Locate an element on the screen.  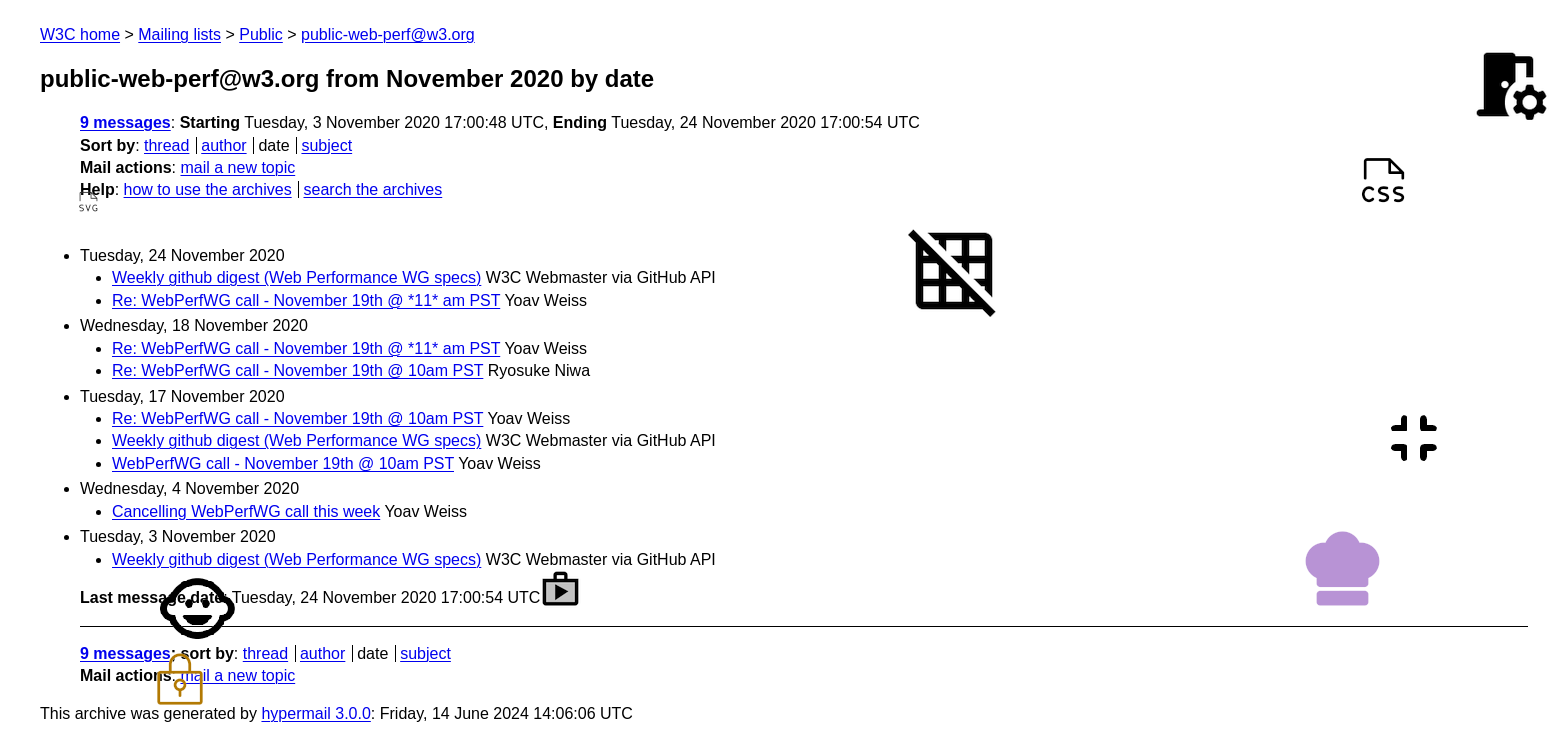
access child-friendly or family mode is located at coordinates (197, 608).